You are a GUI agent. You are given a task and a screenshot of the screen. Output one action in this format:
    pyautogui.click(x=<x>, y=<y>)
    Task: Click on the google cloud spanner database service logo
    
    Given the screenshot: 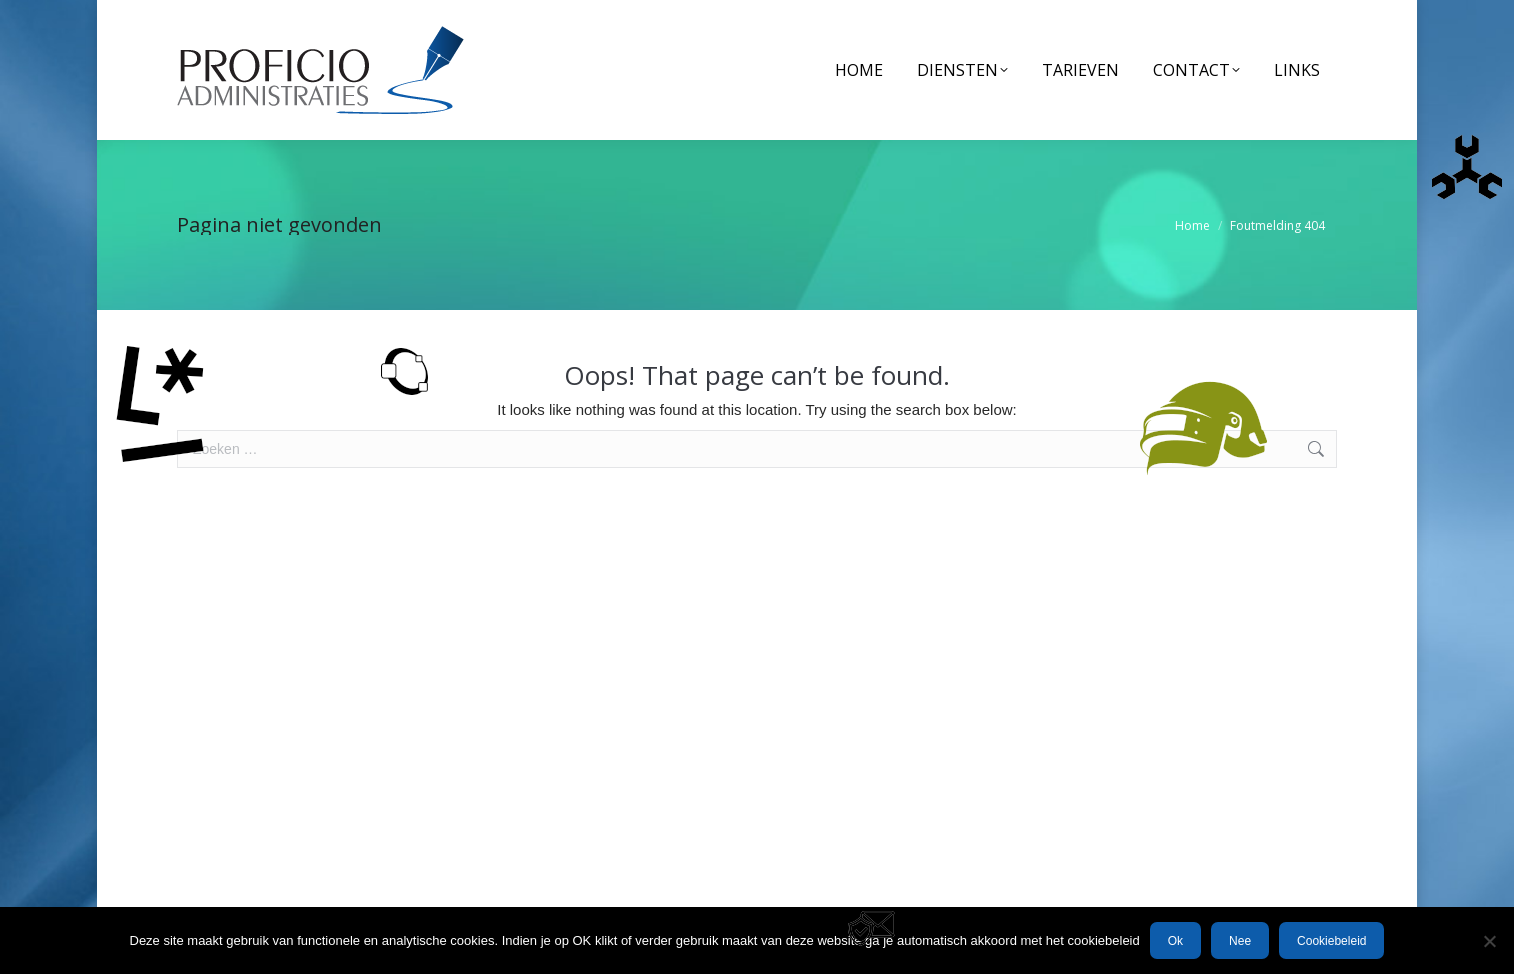 What is the action you would take?
    pyautogui.click(x=1467, y=167)
    